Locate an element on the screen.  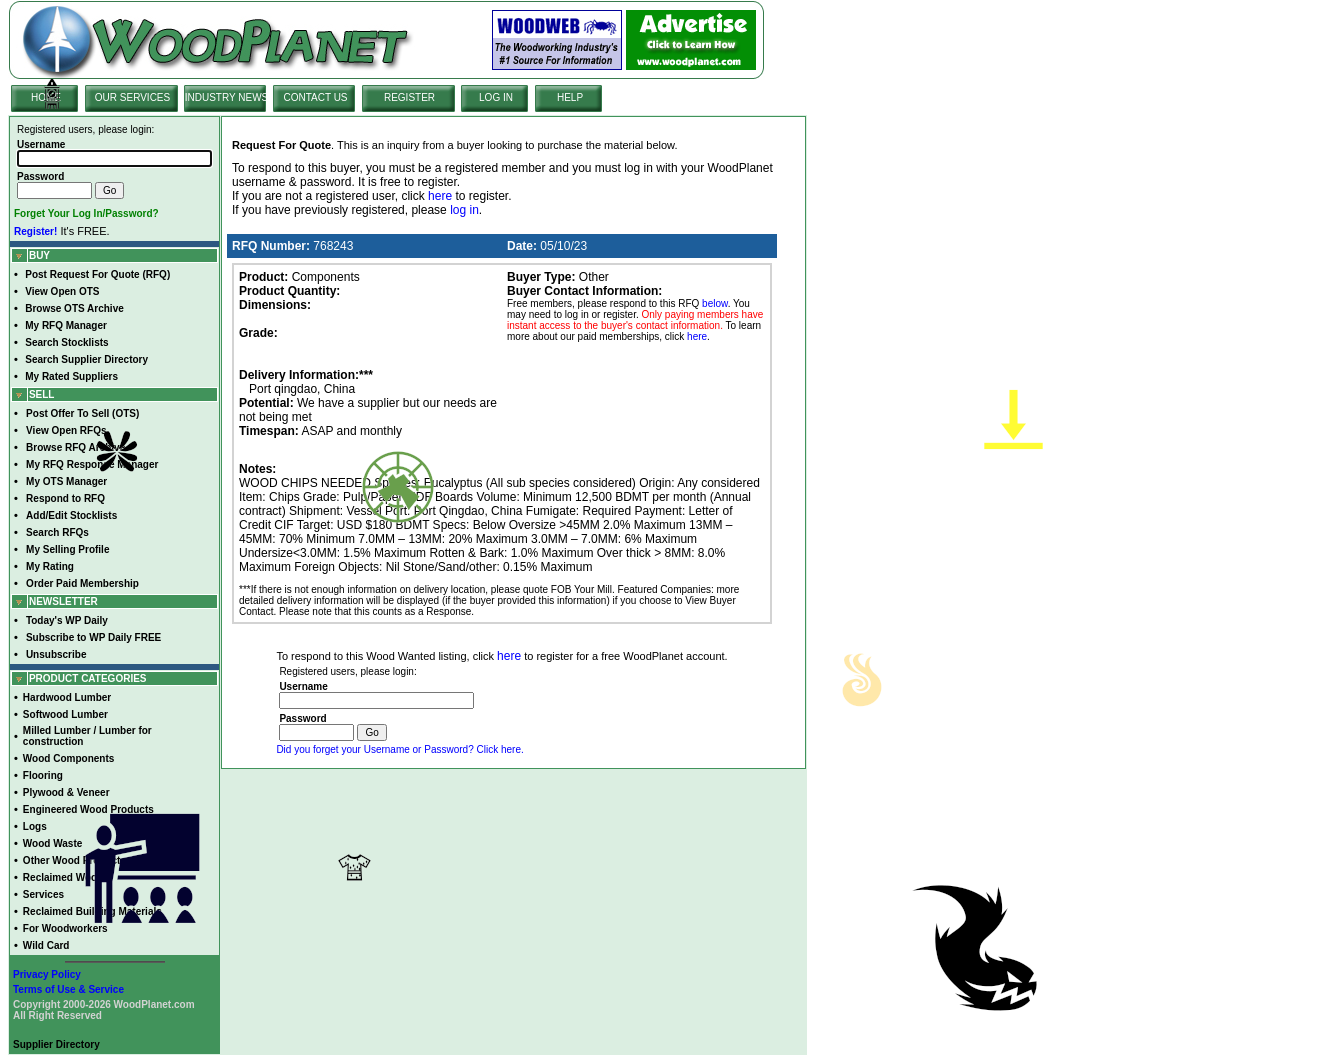
download or save a file is located at coordinates (1013, 419).